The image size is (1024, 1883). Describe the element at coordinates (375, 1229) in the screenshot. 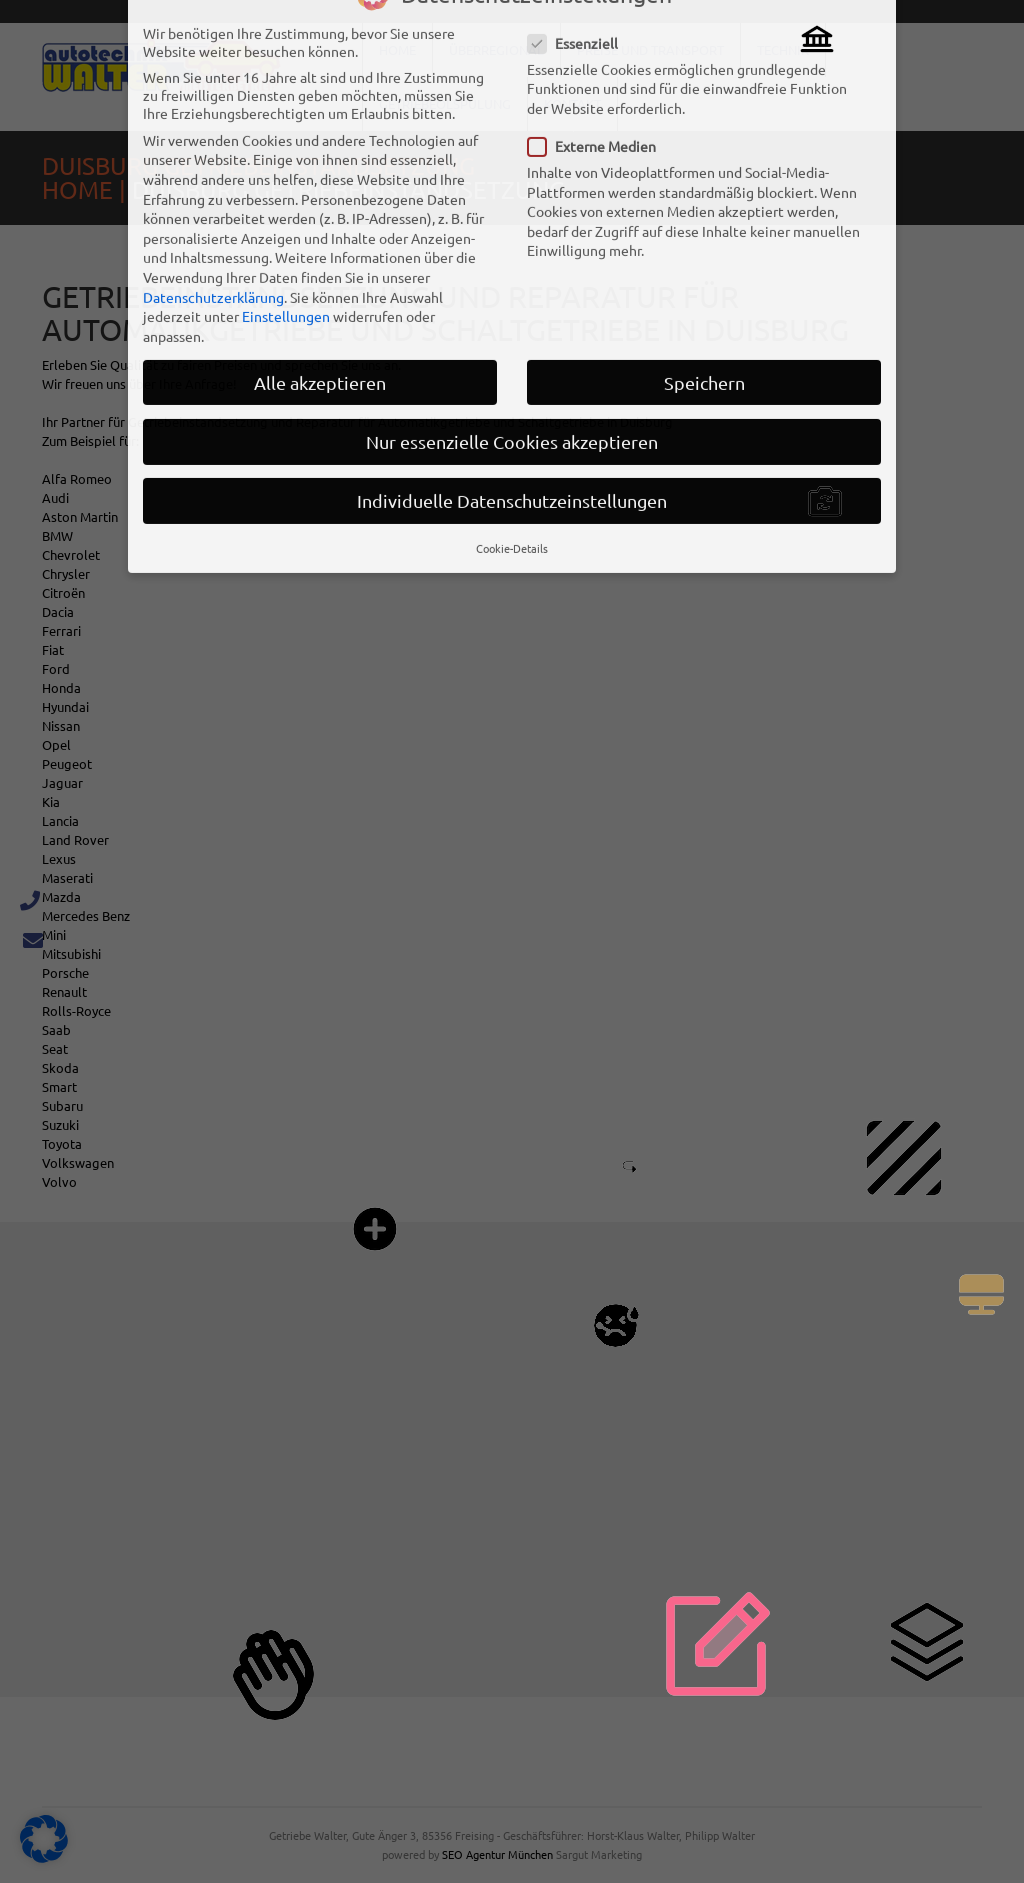

I see `add a new item` at that location.